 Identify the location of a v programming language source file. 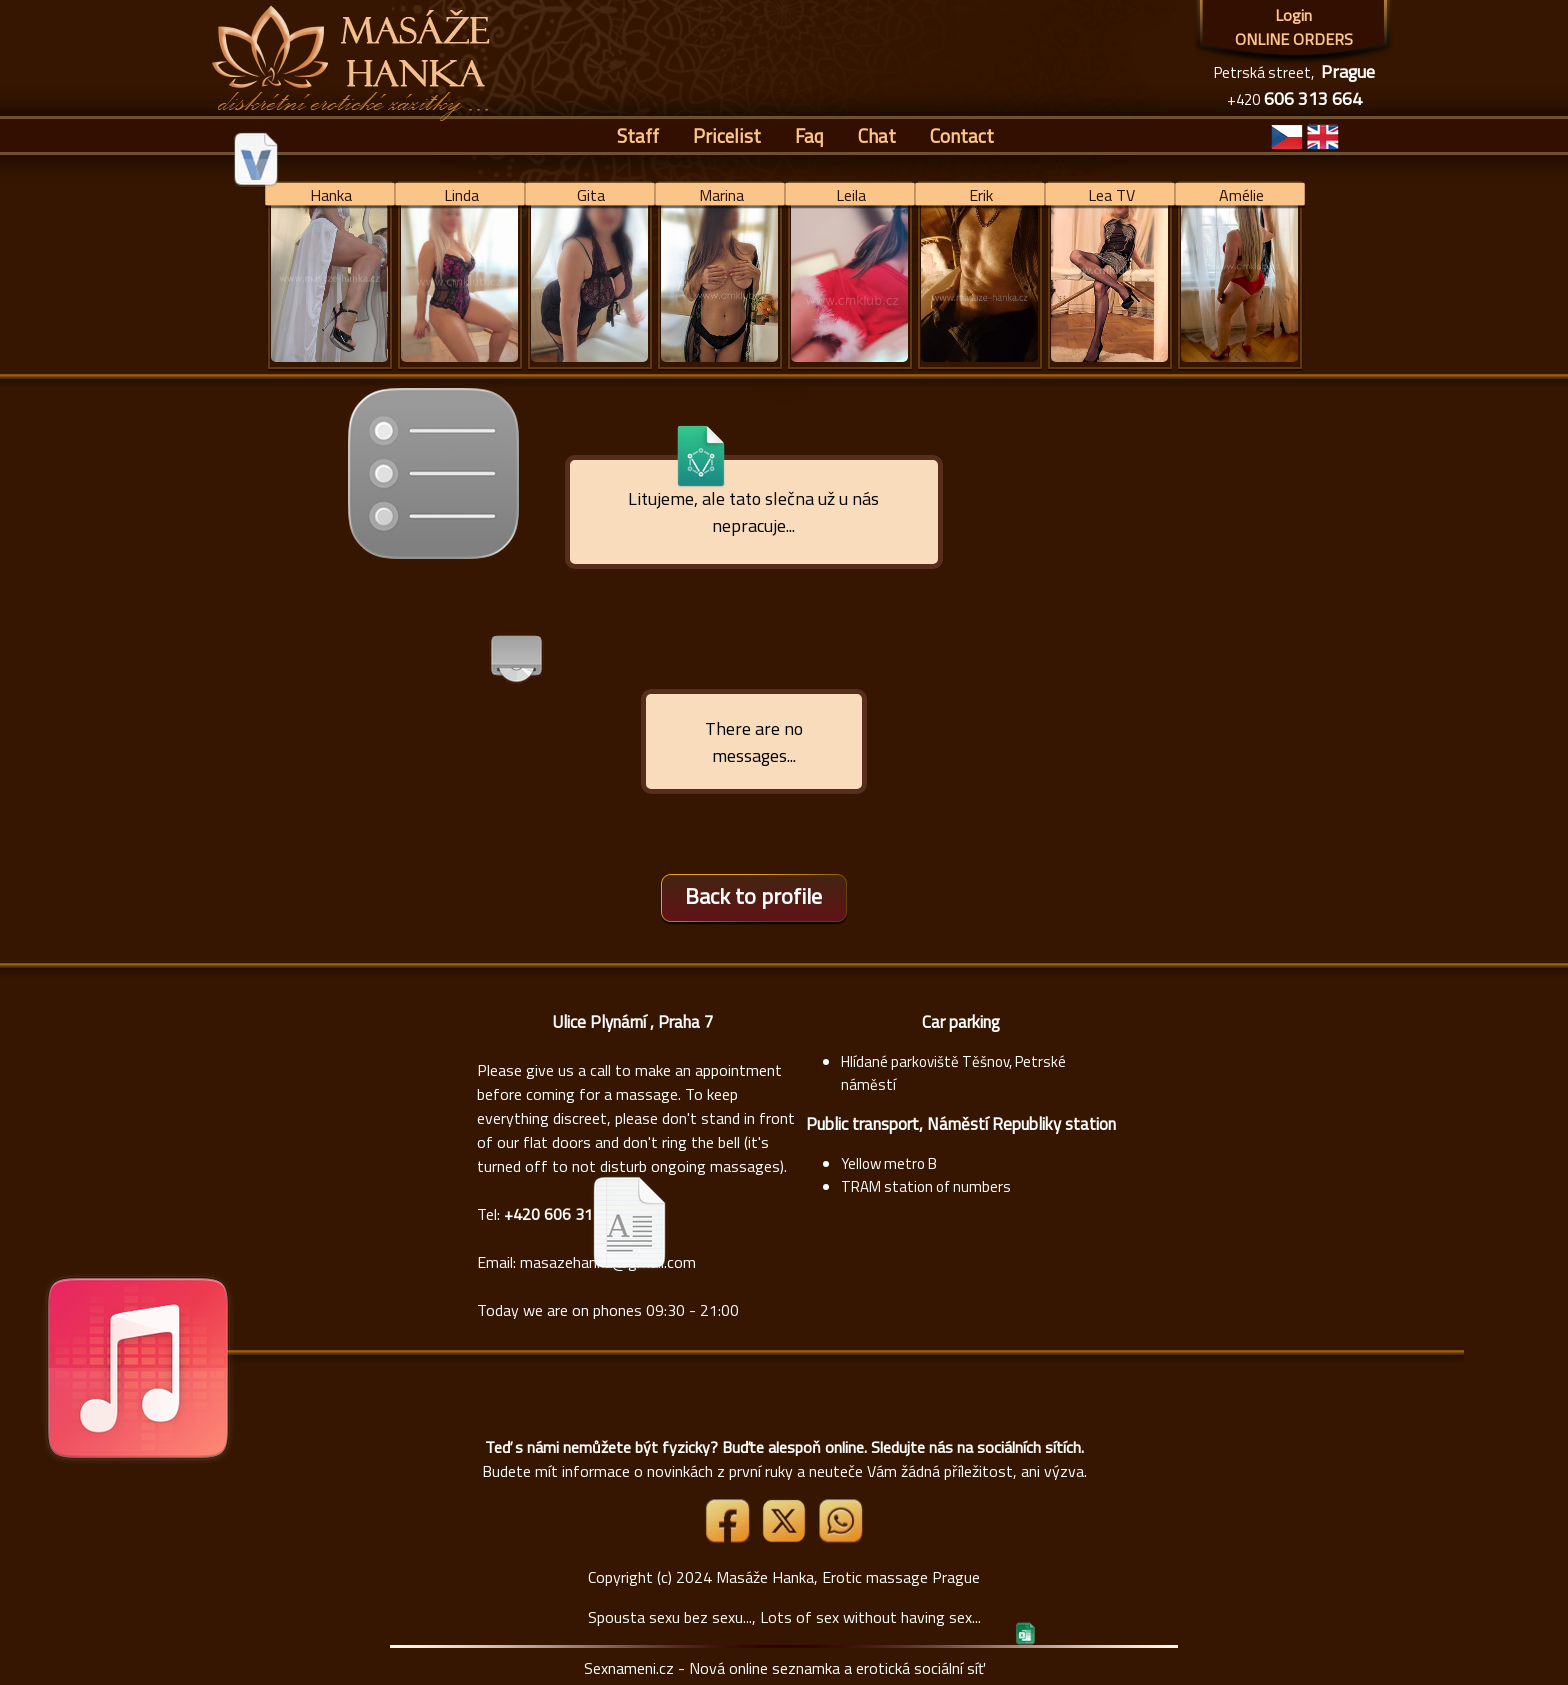
(256, 159).